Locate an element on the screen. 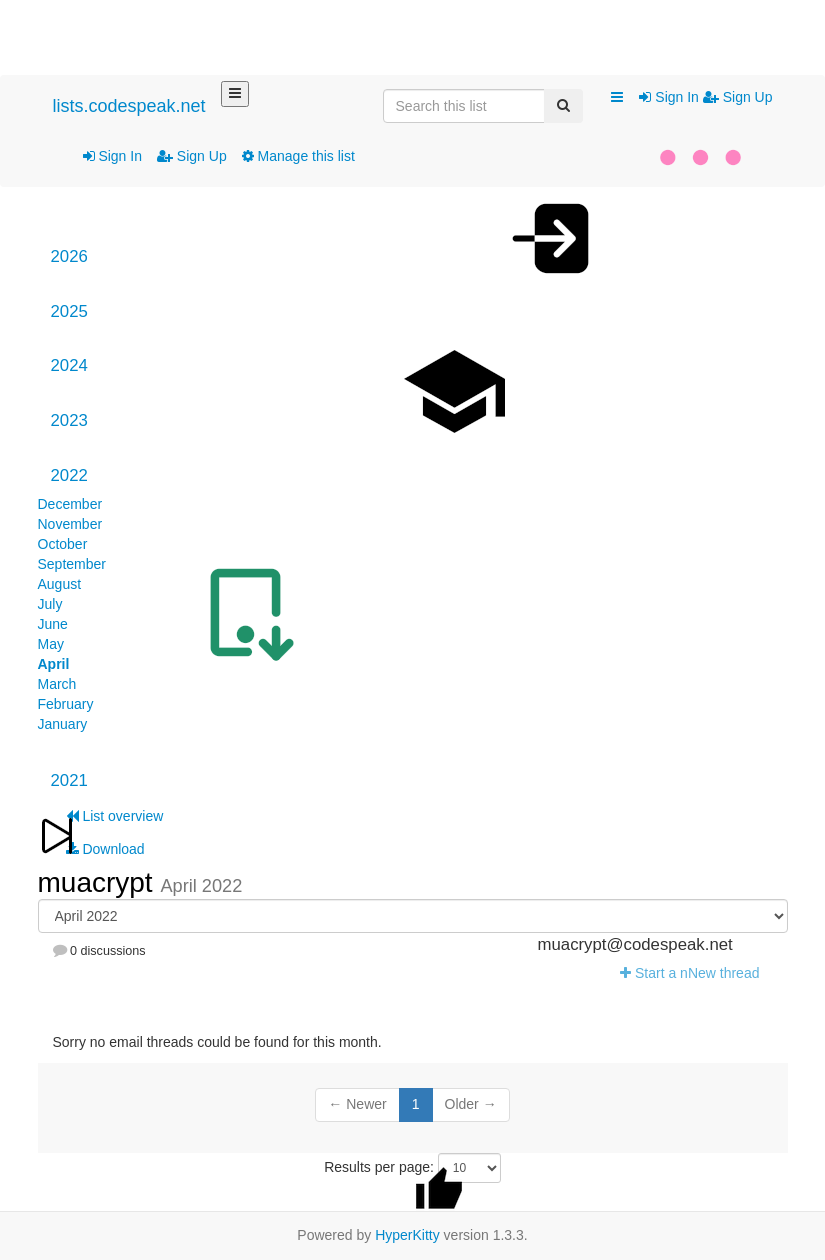 The height and width of the screenshot is (1260, 825). download content to tablet is located at coordinates (245, 612).